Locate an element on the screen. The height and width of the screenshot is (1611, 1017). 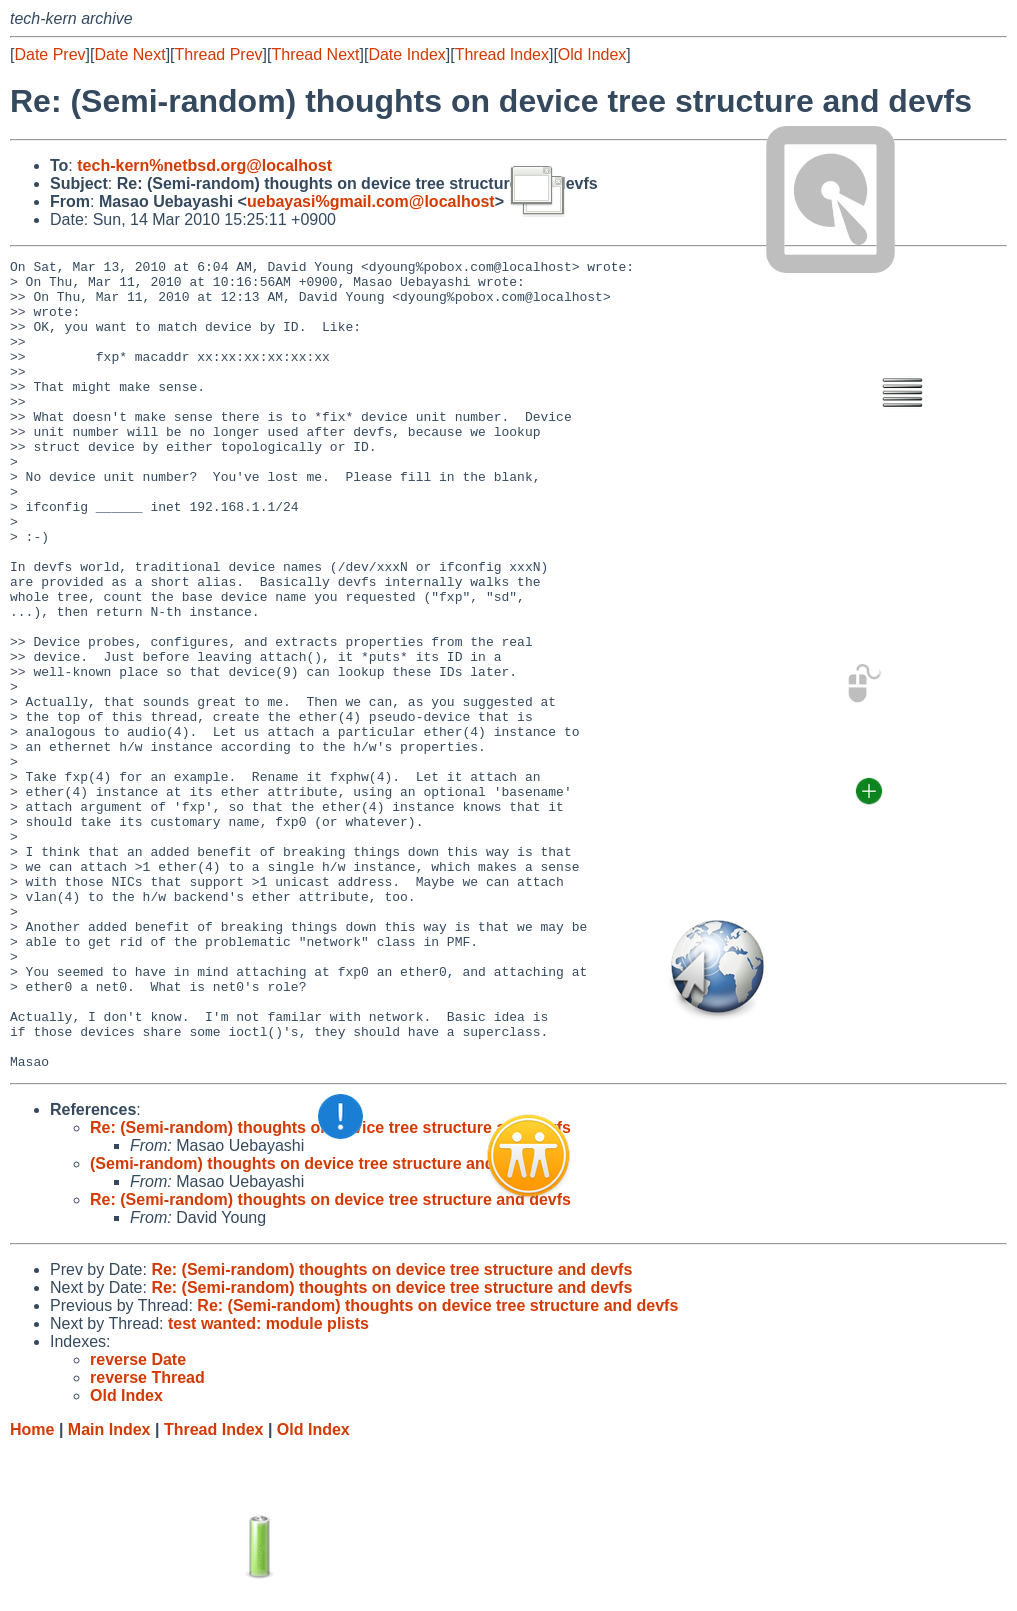
open find my friends is located at coordinates (528, 1155).